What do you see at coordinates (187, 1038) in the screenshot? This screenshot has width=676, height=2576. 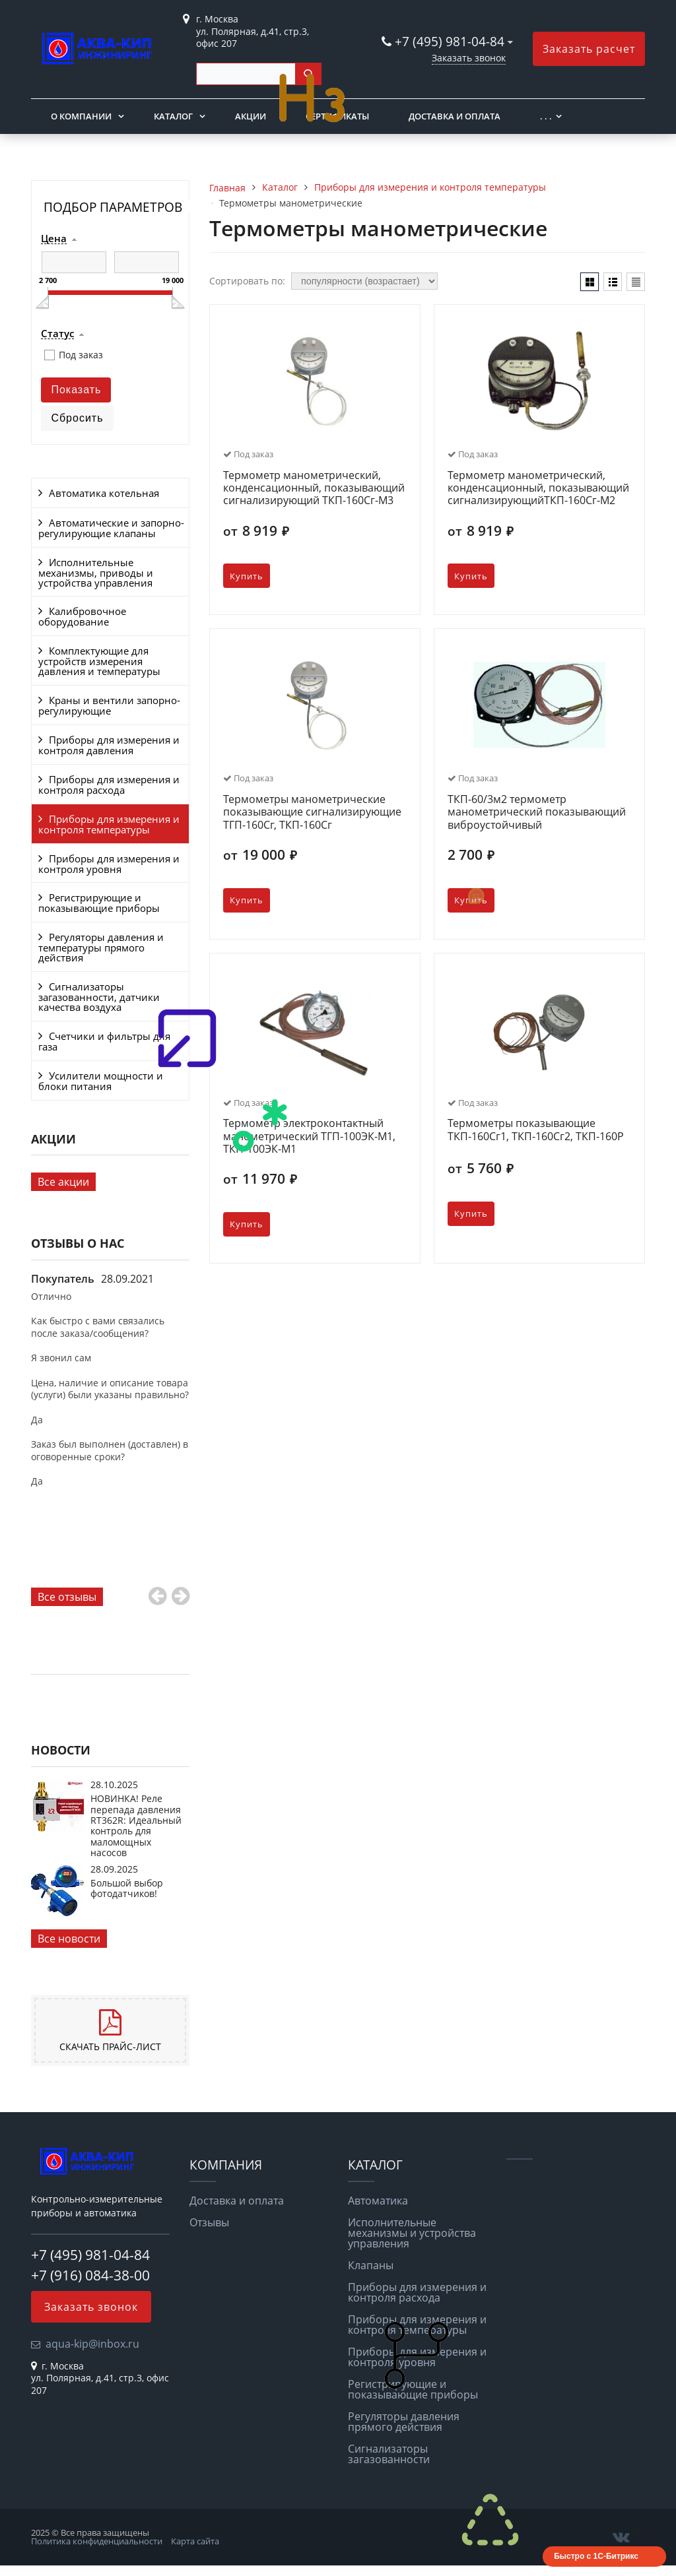 I see `move content outside the current container` at bounding box center [187, 1038].